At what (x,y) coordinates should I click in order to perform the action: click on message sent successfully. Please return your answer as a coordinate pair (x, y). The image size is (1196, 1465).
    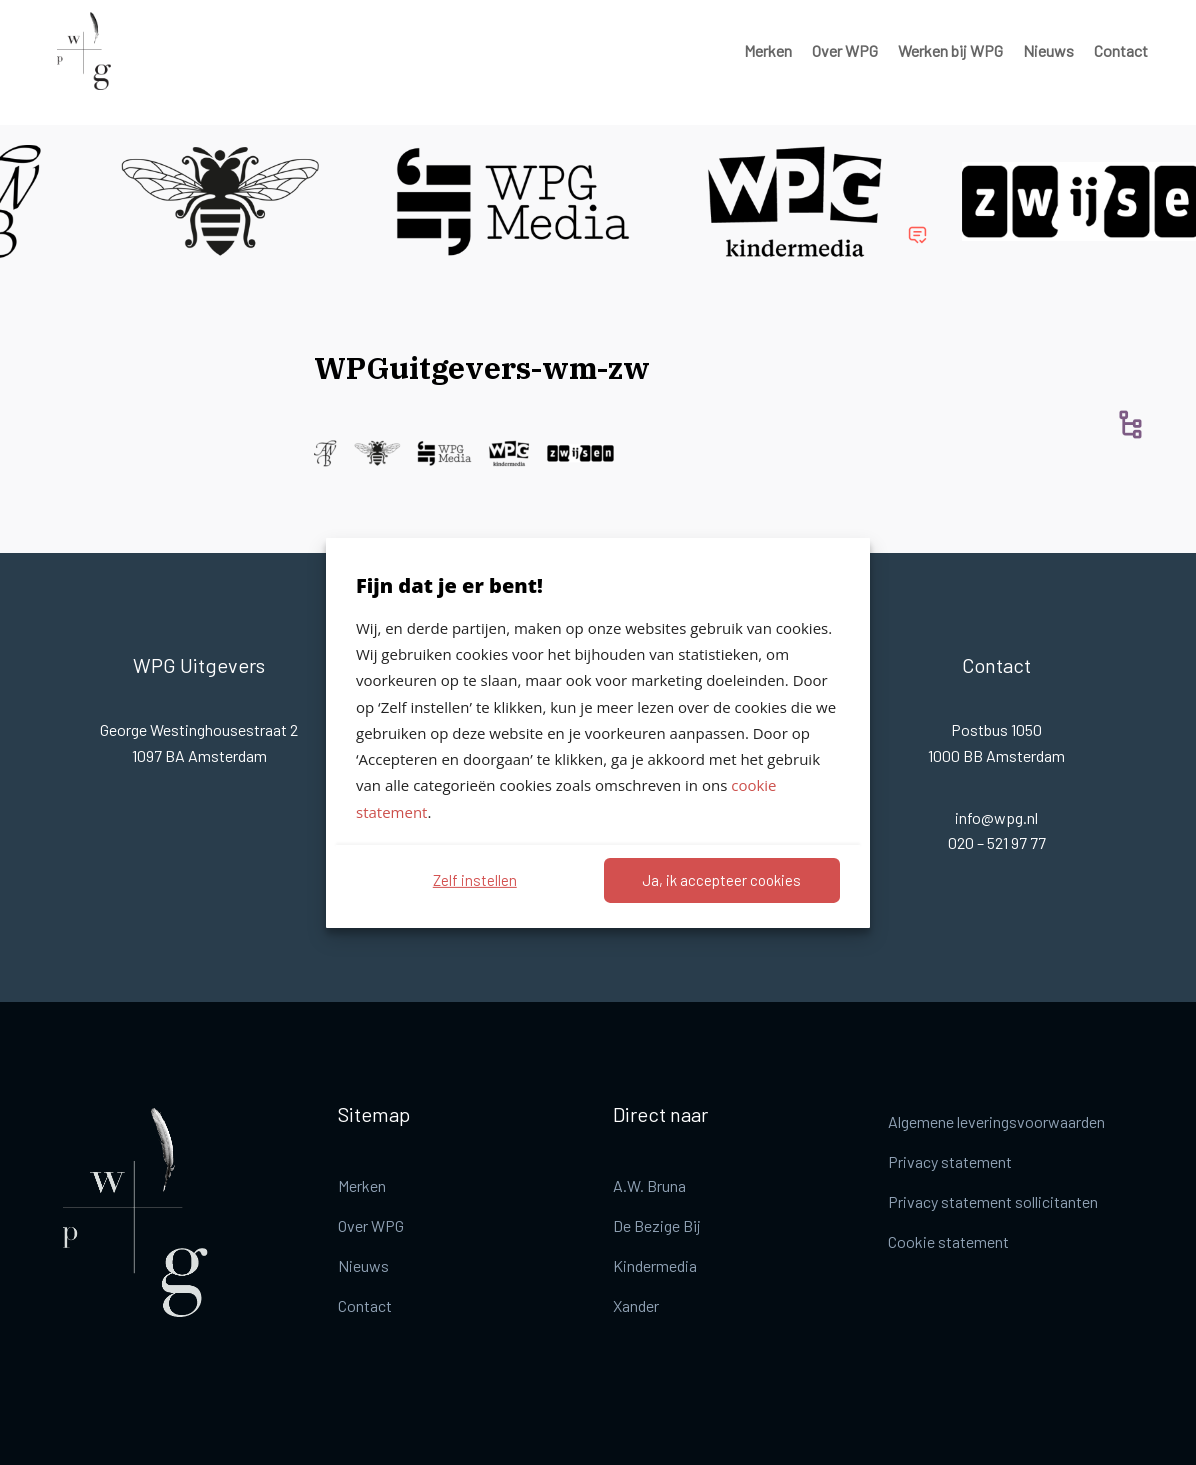
    Looking at the image, I should click on (917, 234).